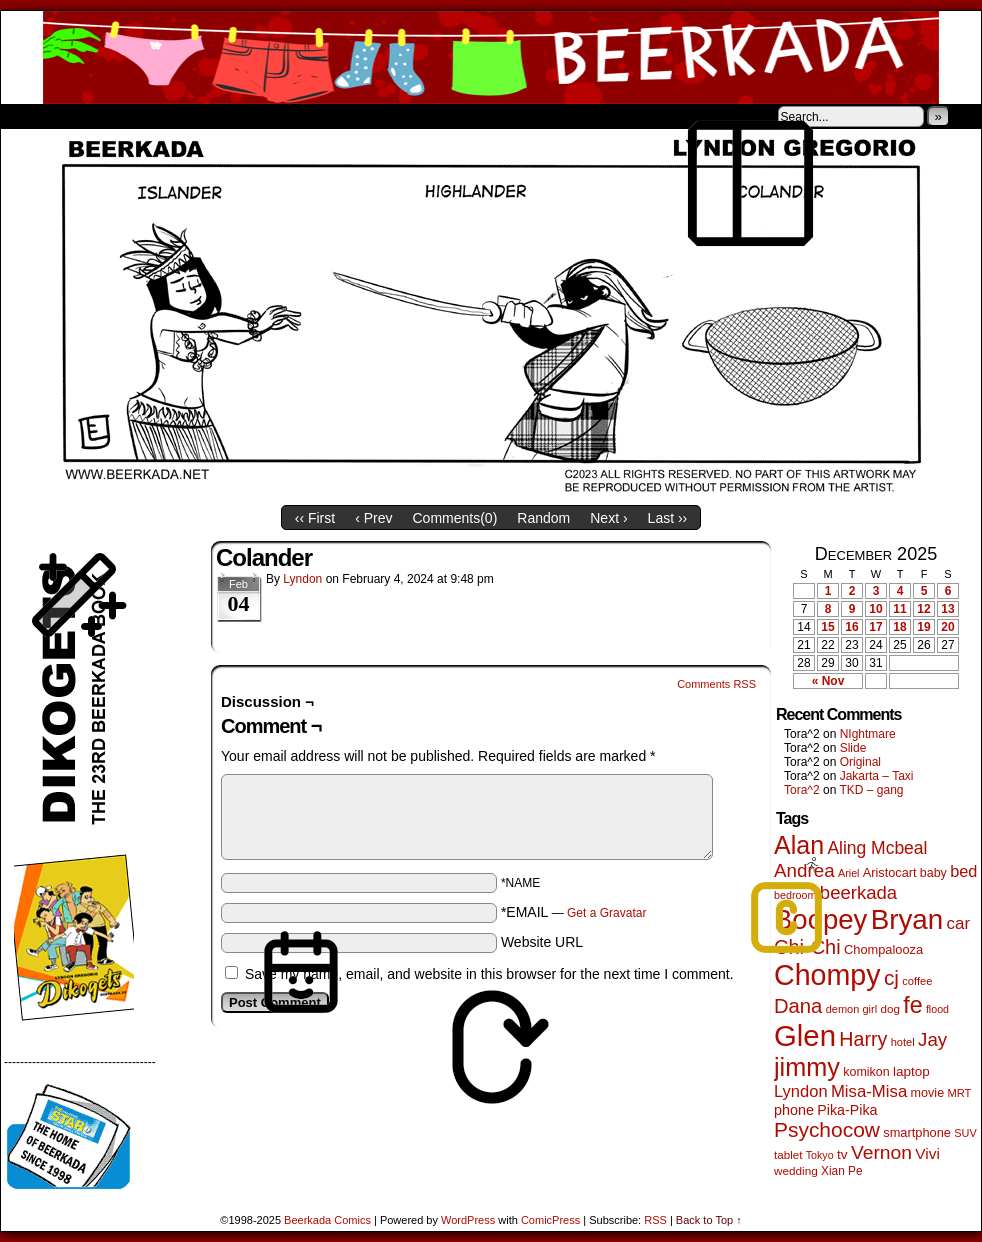  Describe the element at coordinates (786, 917) in the screenshot. I see `carbon design system logo` at that location.